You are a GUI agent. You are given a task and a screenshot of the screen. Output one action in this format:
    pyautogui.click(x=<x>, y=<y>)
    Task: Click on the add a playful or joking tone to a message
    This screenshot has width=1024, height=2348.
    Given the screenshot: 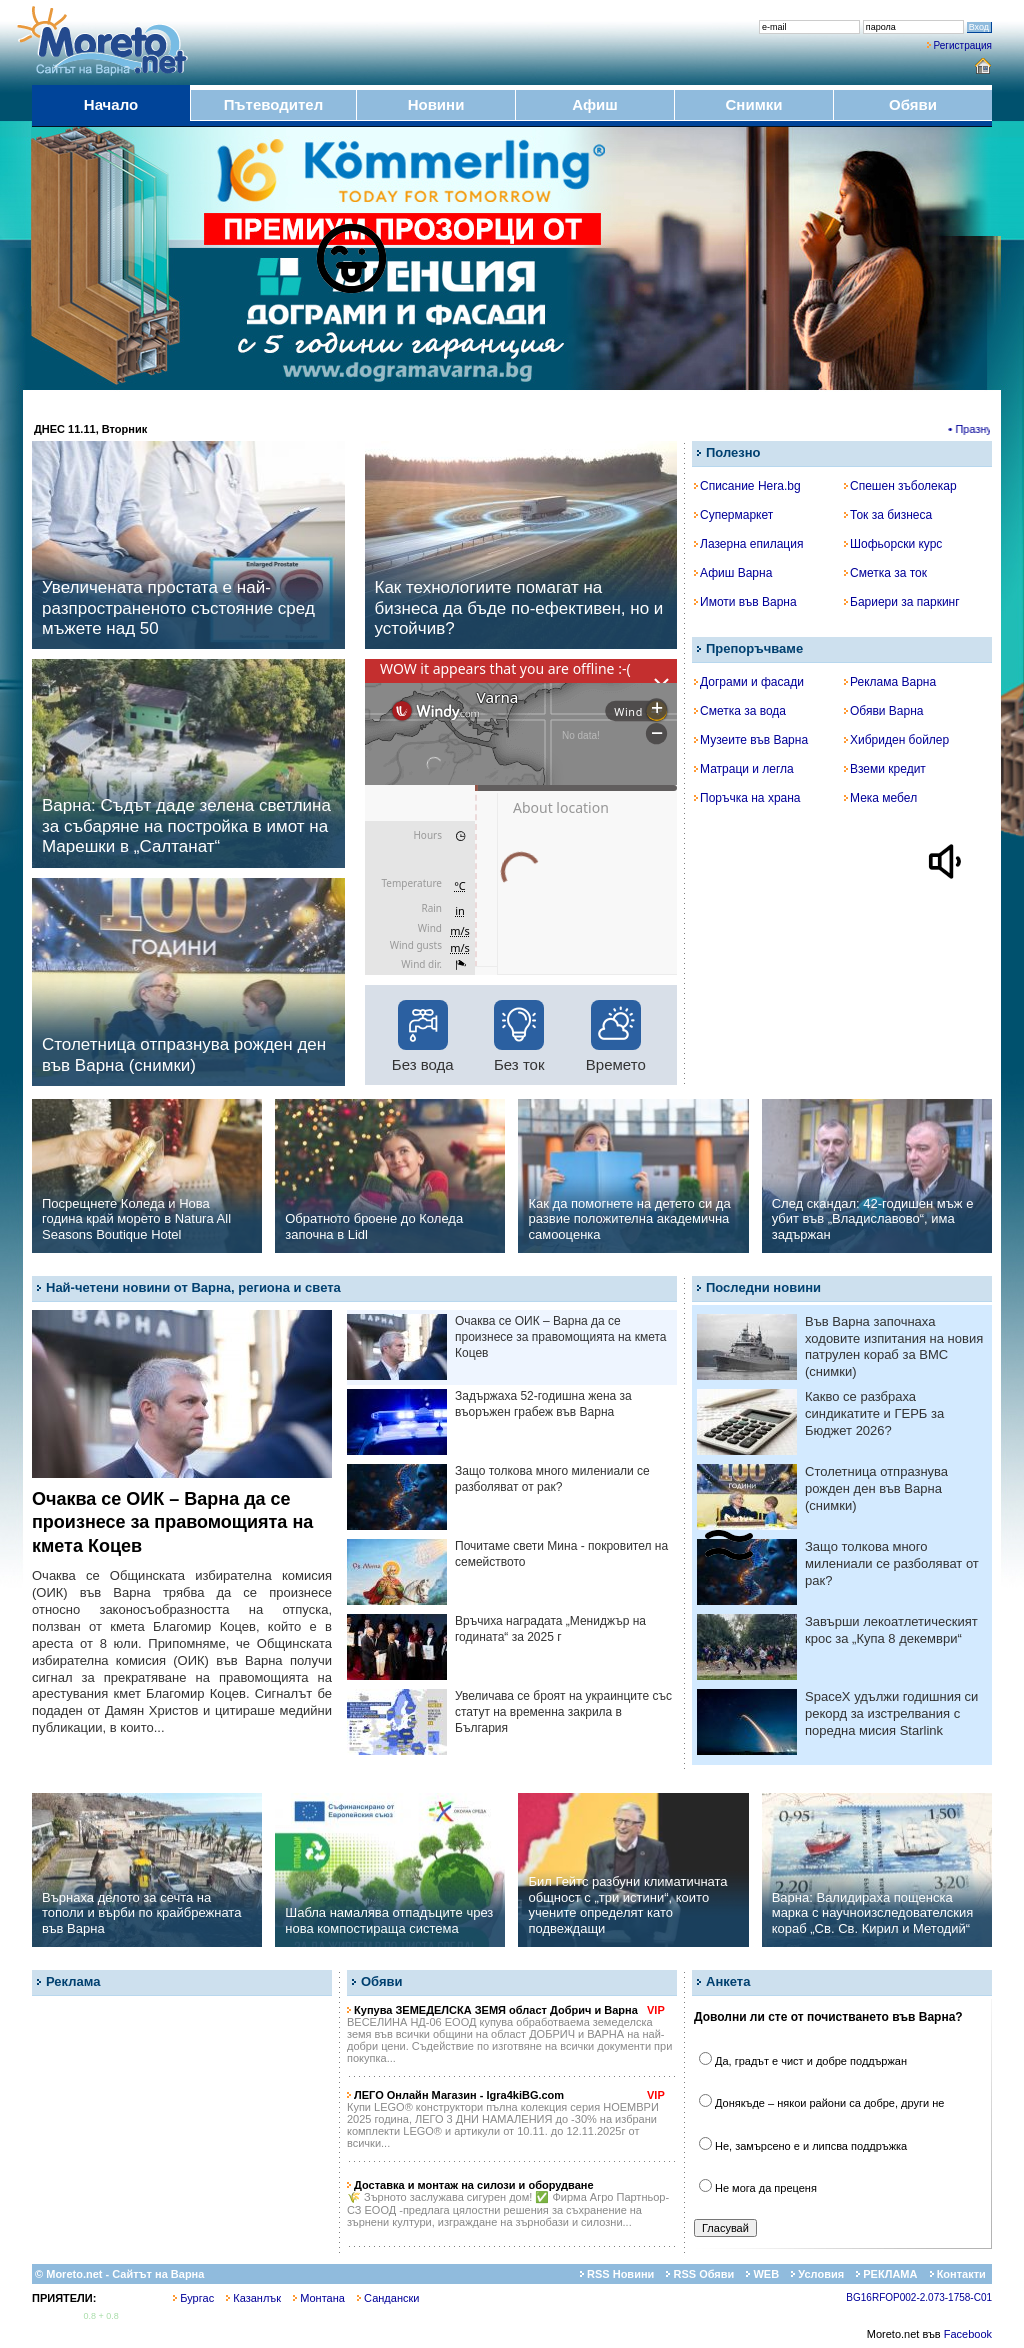 What is the action you would take?
    pyautogui.click(x=351, y=258)
    